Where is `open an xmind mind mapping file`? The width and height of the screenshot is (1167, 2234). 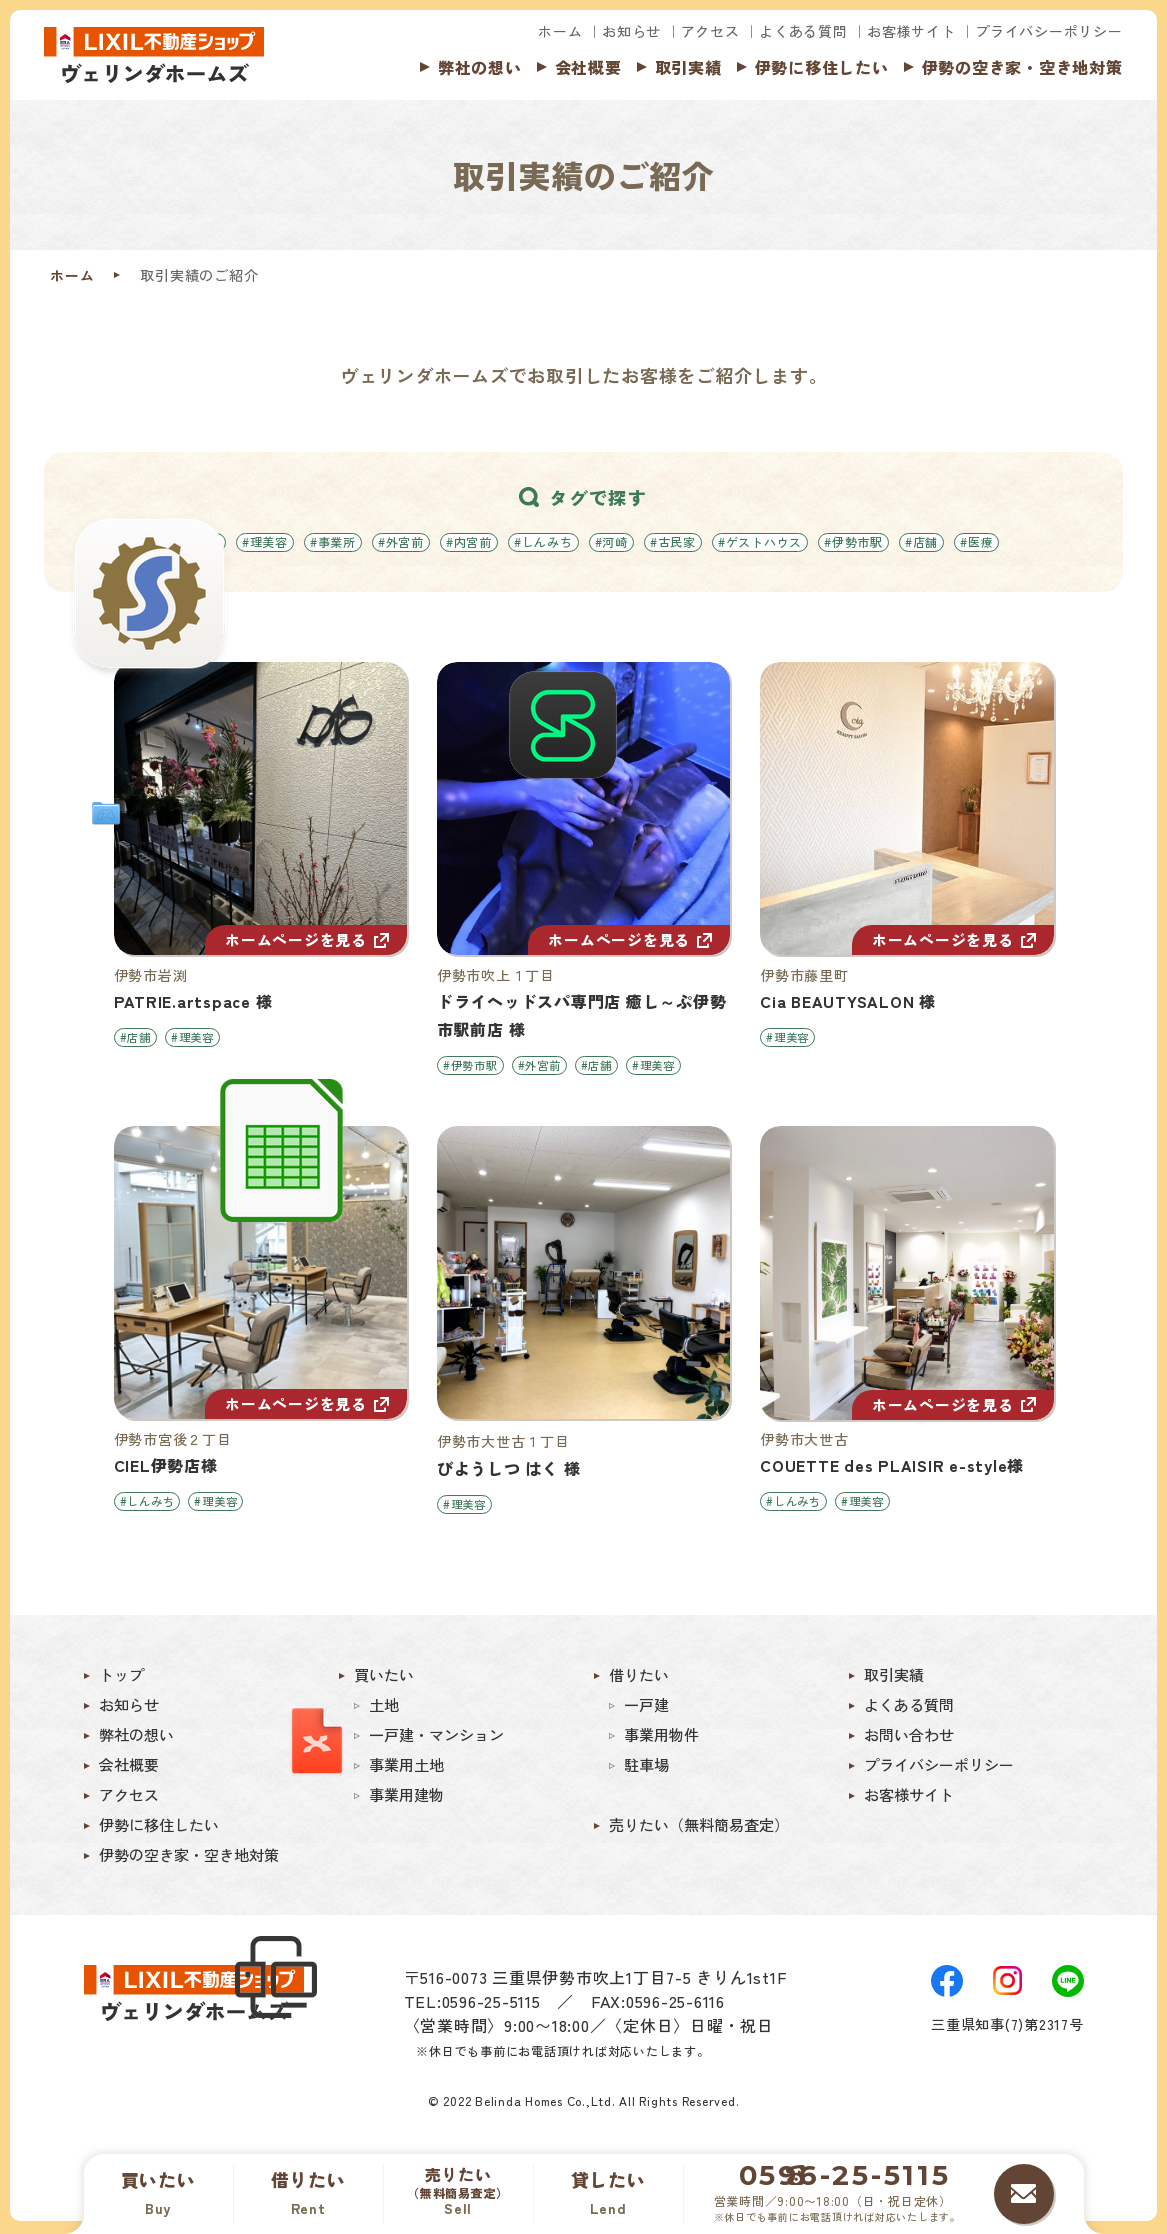
open an xmind mind mapping file is located at coordinates (317, 1742).